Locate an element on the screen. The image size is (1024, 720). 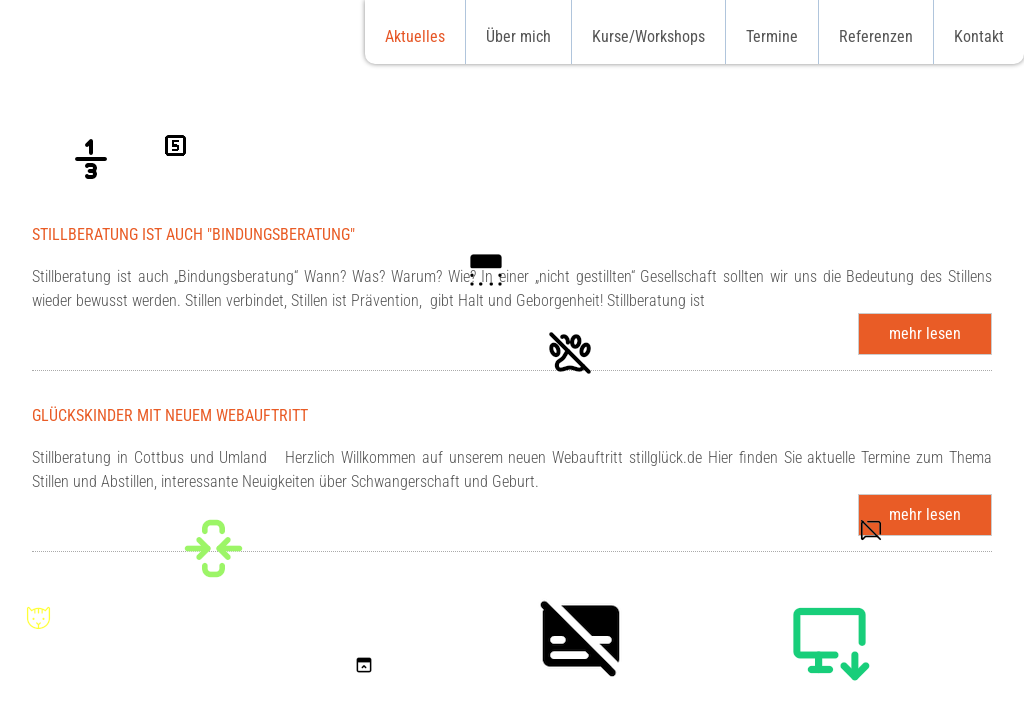
collapse the navigation bar is located at coordinates (364, 665).